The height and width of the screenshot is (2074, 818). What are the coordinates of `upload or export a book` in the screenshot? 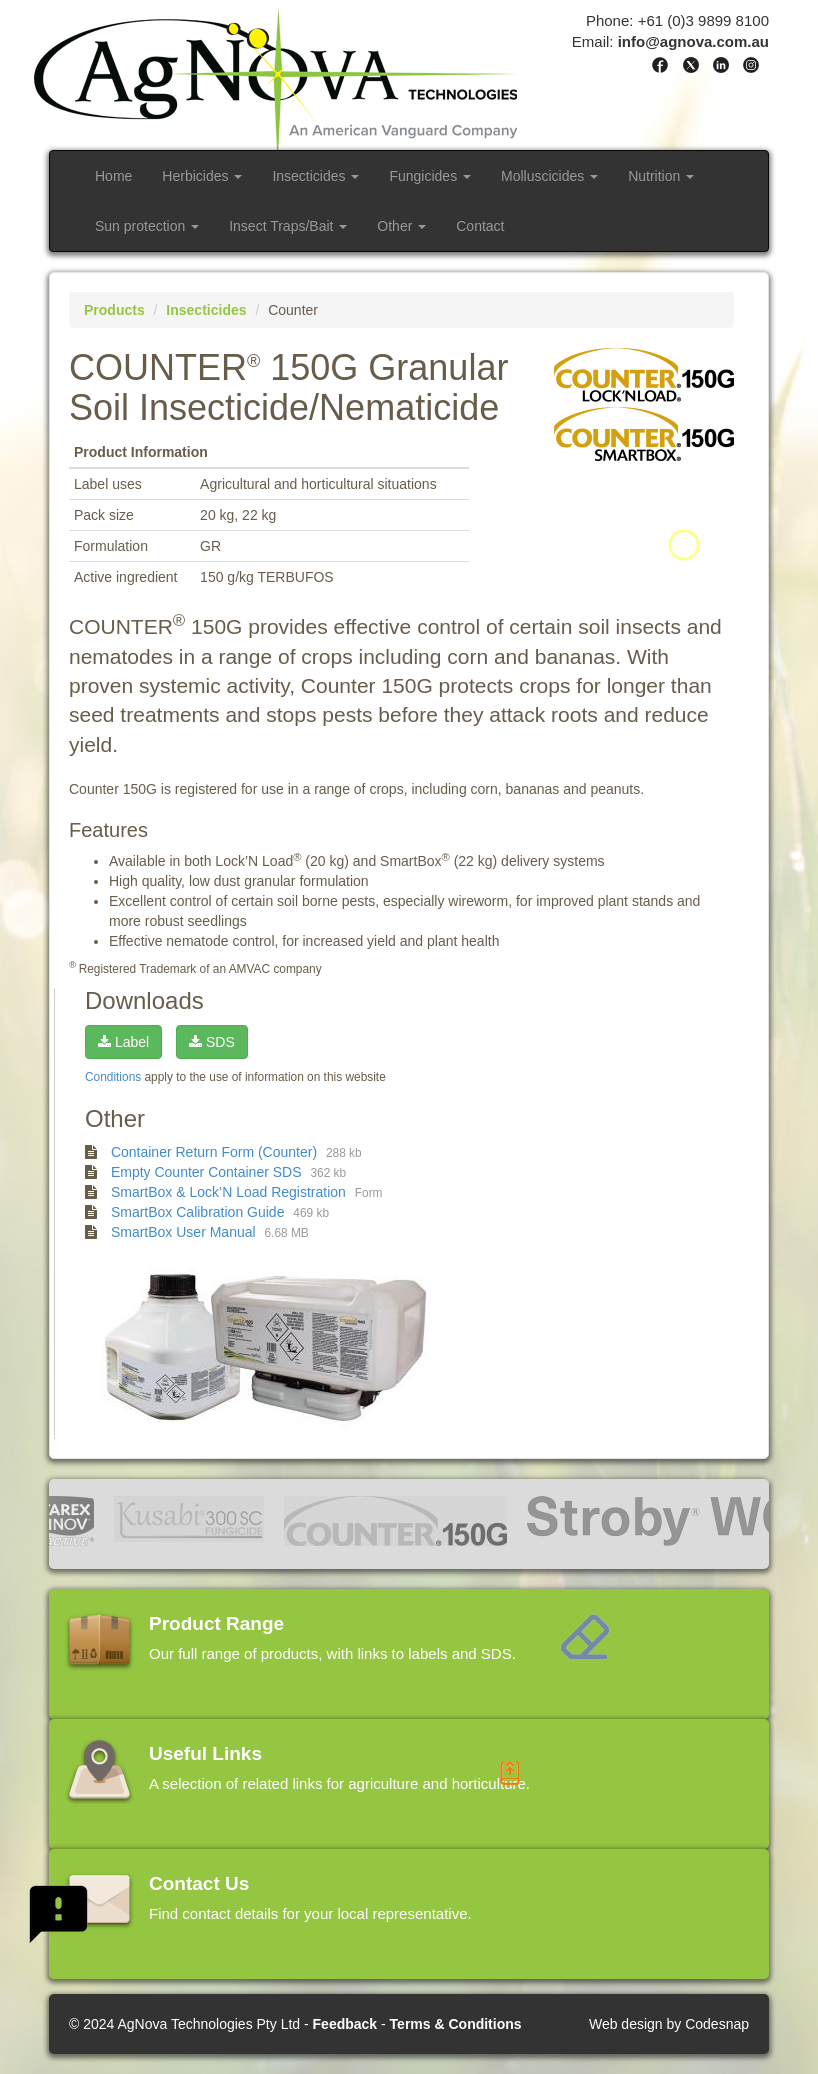 It's located at (510, 1773).